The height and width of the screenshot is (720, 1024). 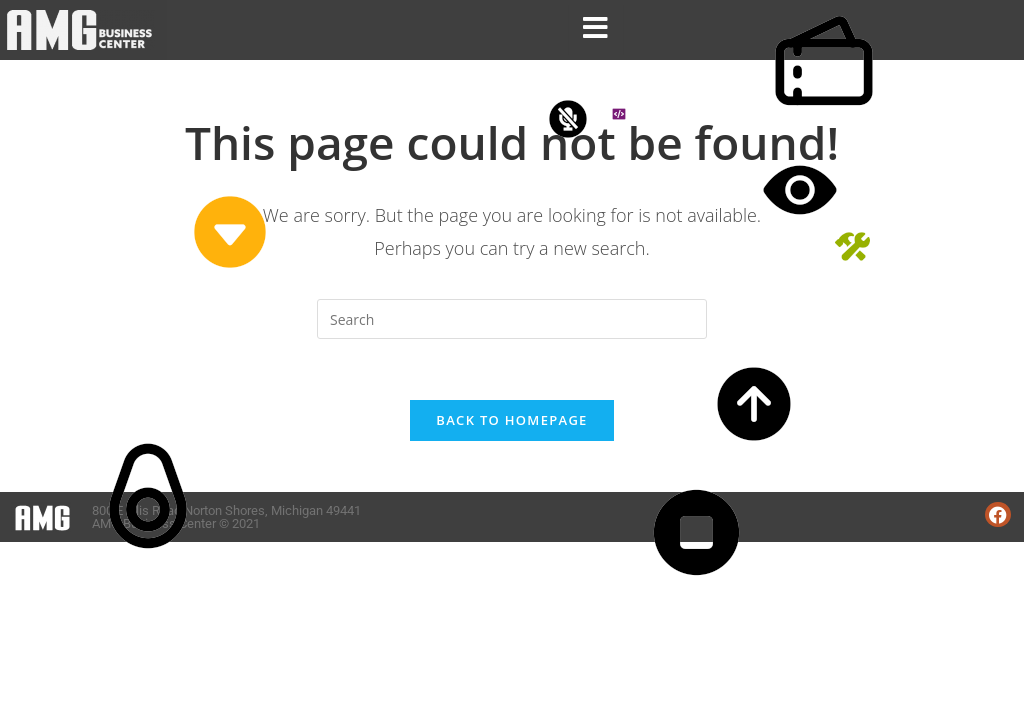 I want to click on stop media playback, so click(x=696, y=532).